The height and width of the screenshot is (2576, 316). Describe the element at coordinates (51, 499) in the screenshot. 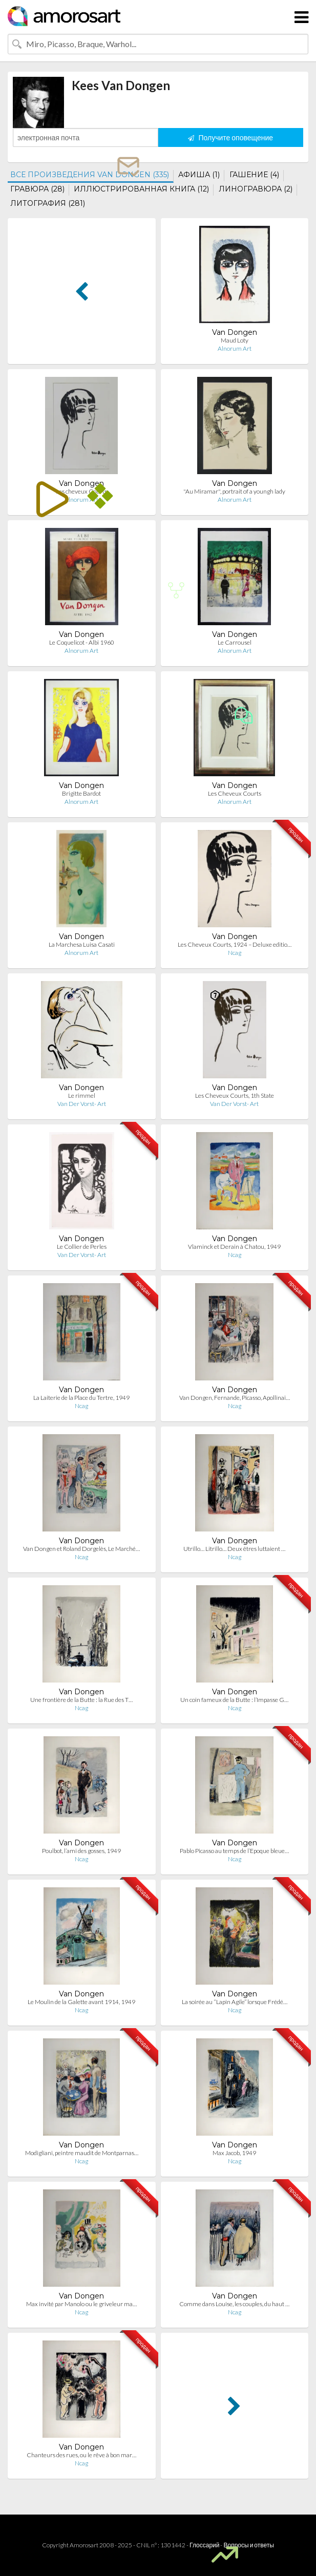

I see `play media or start playback` at that location.